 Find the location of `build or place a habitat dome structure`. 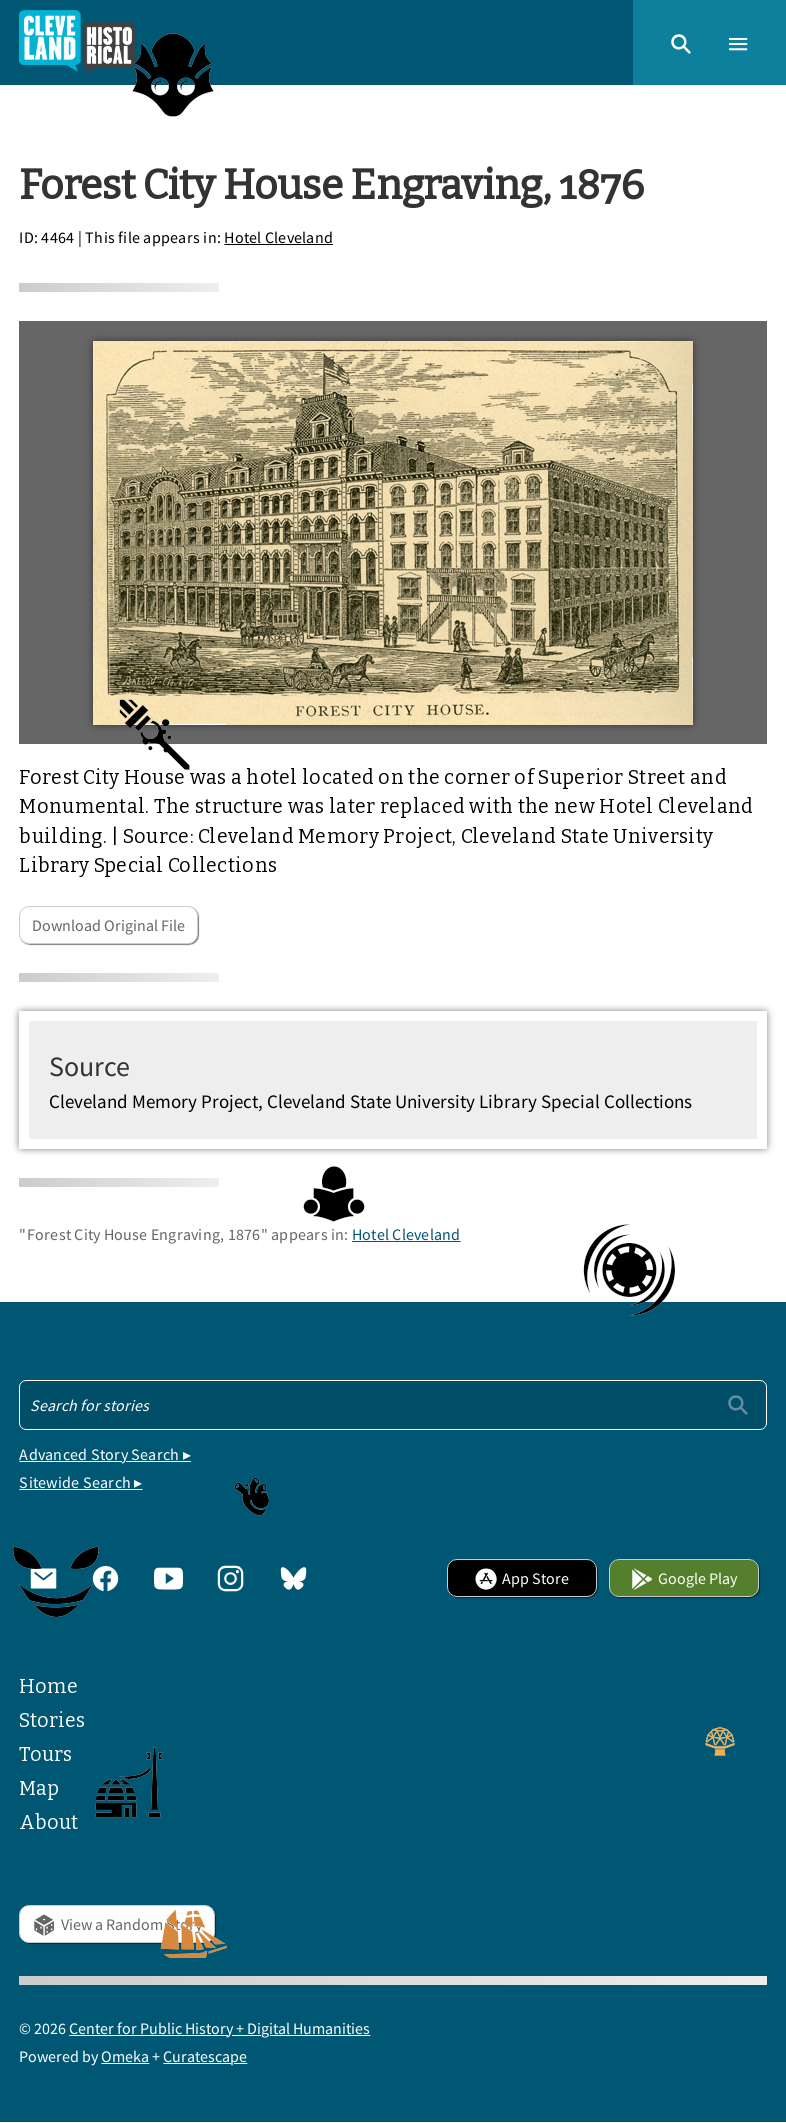

build or place a habitat dome structure is located at coordinates (720, 1741).